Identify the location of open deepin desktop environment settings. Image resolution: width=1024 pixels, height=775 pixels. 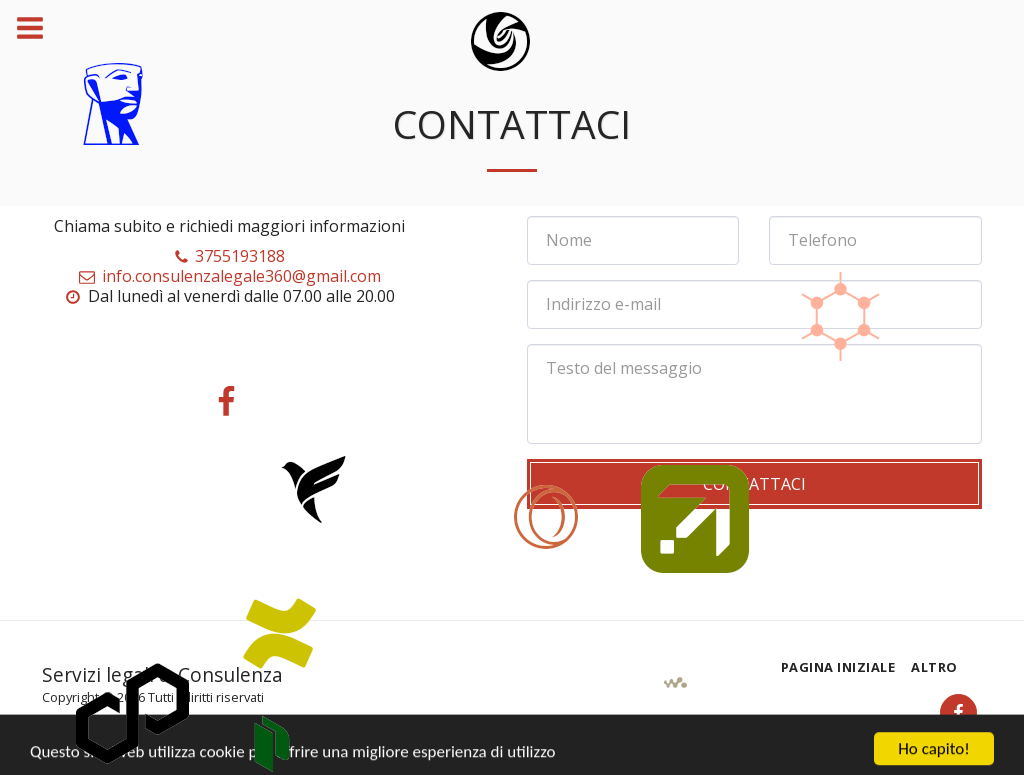
(500, 41).